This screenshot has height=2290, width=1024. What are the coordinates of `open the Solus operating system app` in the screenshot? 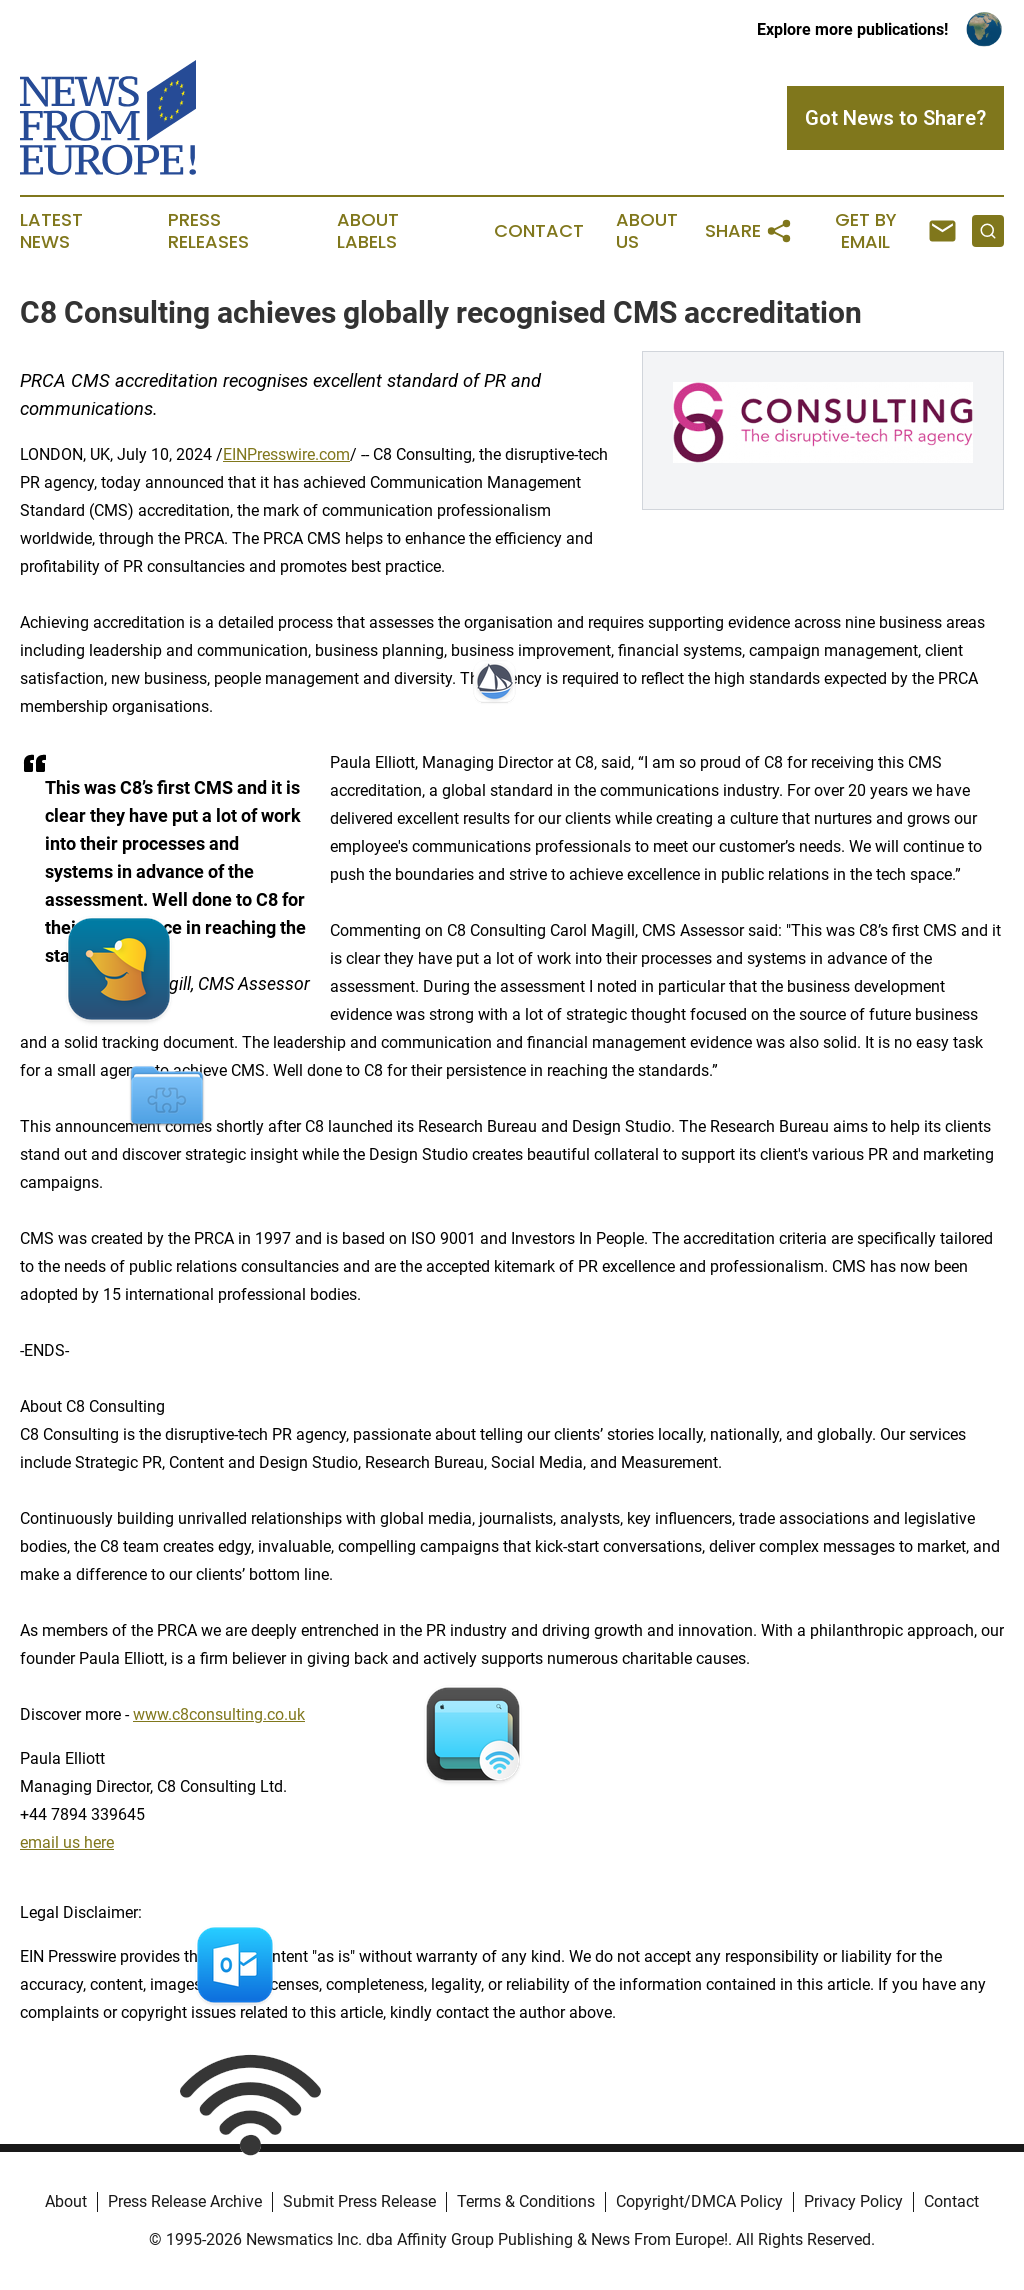 It's located at (494, 681).